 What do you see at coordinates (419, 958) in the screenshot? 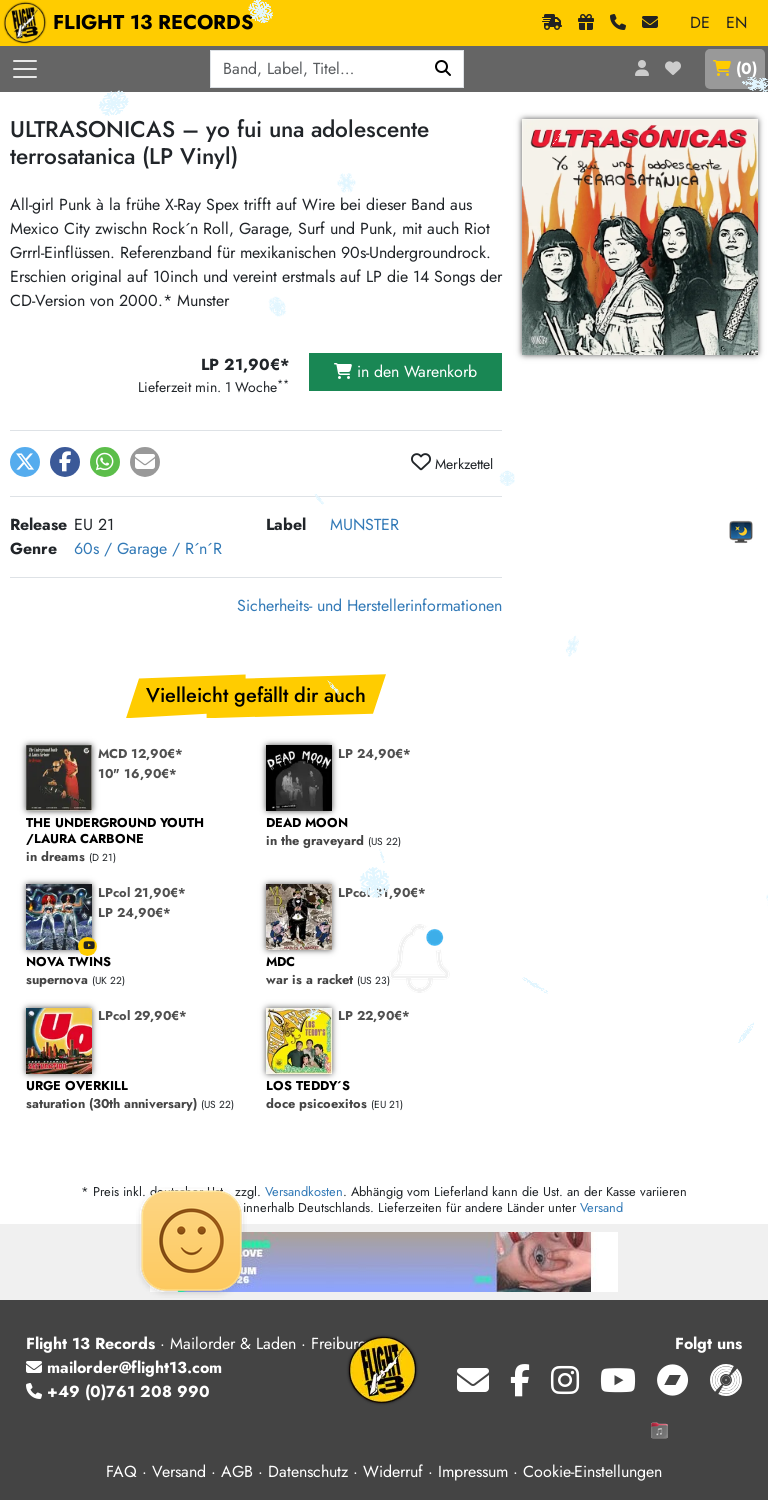
I see `indicates new notifications available` at bounding box center [419, 958].